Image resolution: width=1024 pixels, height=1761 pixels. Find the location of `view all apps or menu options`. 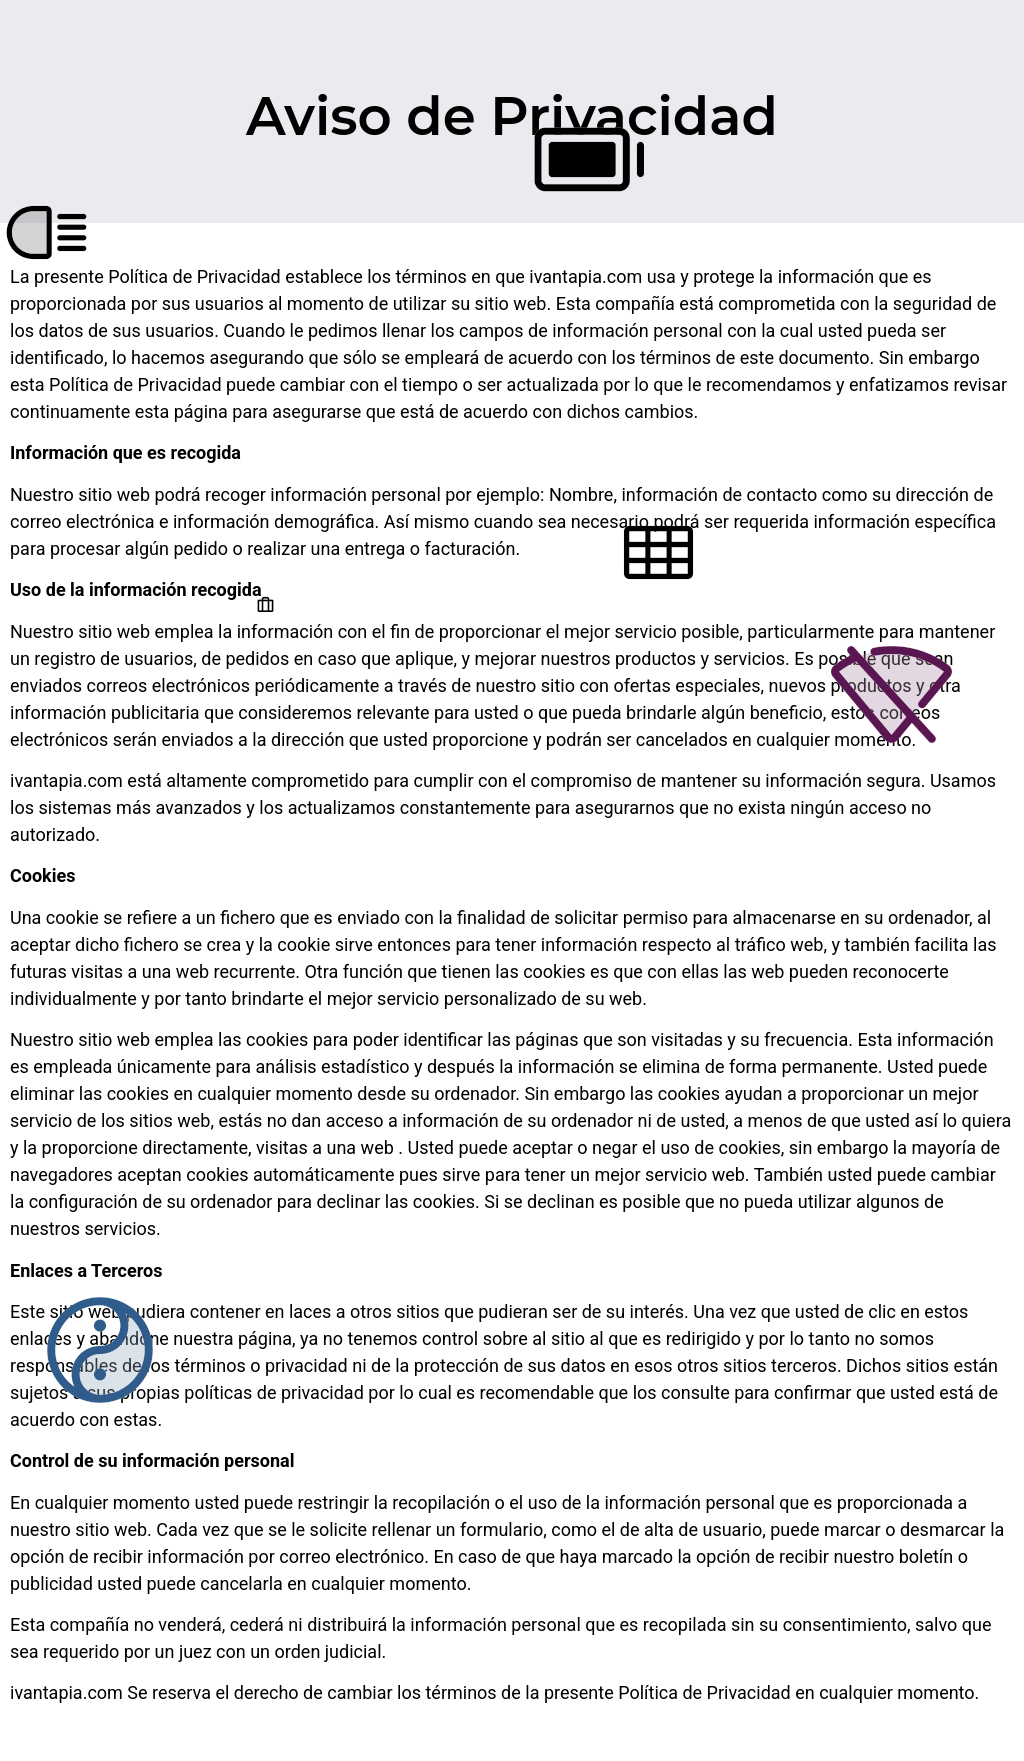

view all apps or menu options is located at coordinates (658, 552).